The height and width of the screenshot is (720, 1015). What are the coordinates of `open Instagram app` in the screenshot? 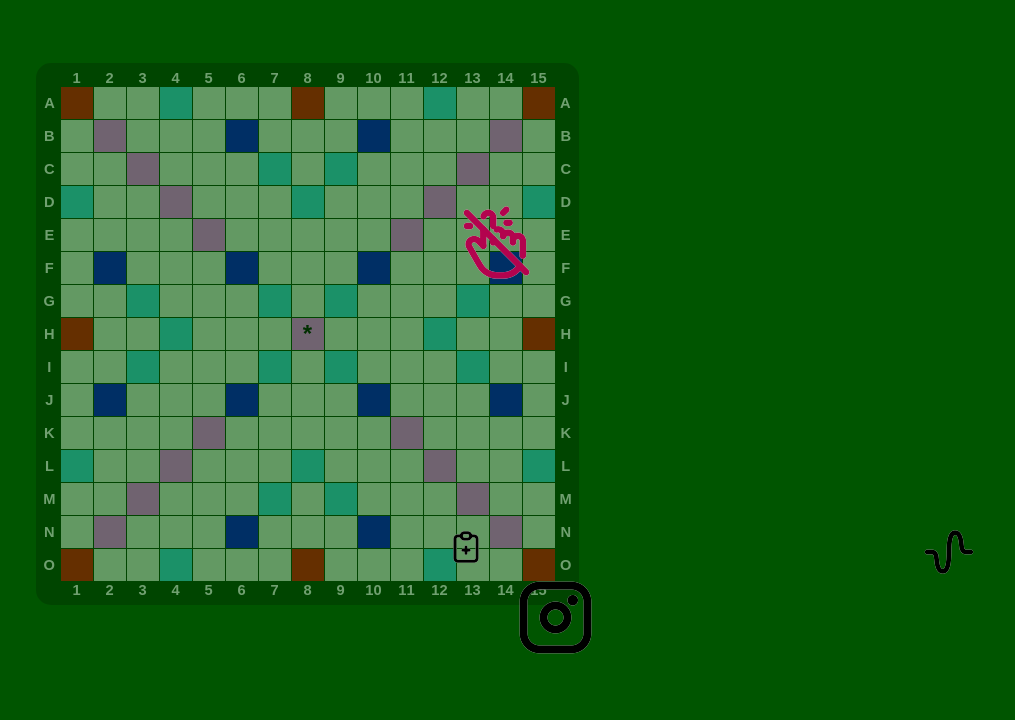 It's located at (555, 617).